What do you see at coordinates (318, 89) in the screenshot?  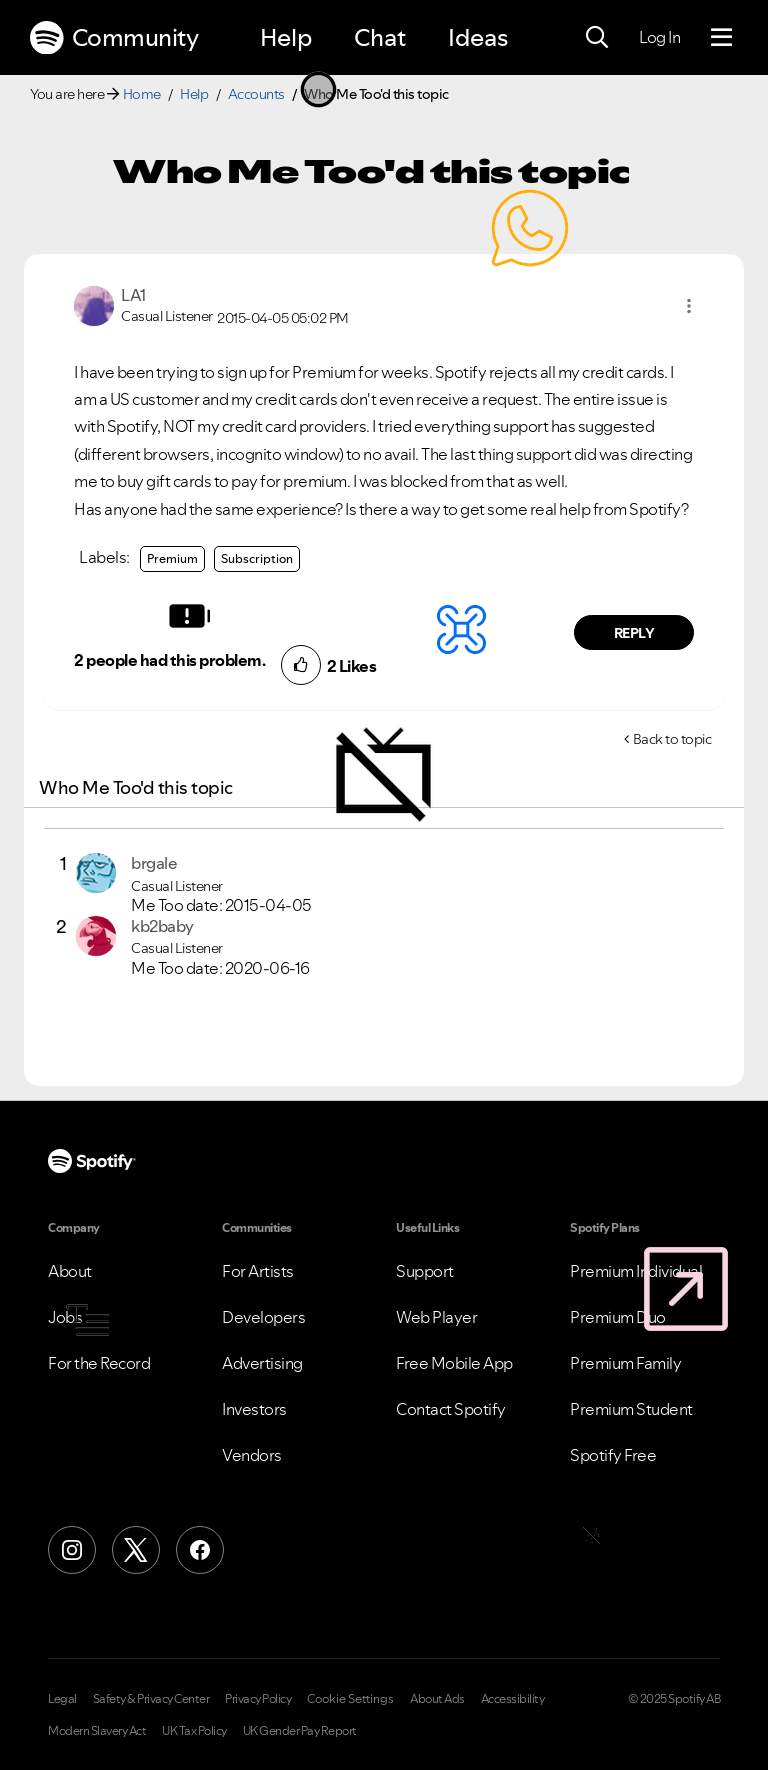 I see `unselected radio button option` at bounding box center [318, 89].